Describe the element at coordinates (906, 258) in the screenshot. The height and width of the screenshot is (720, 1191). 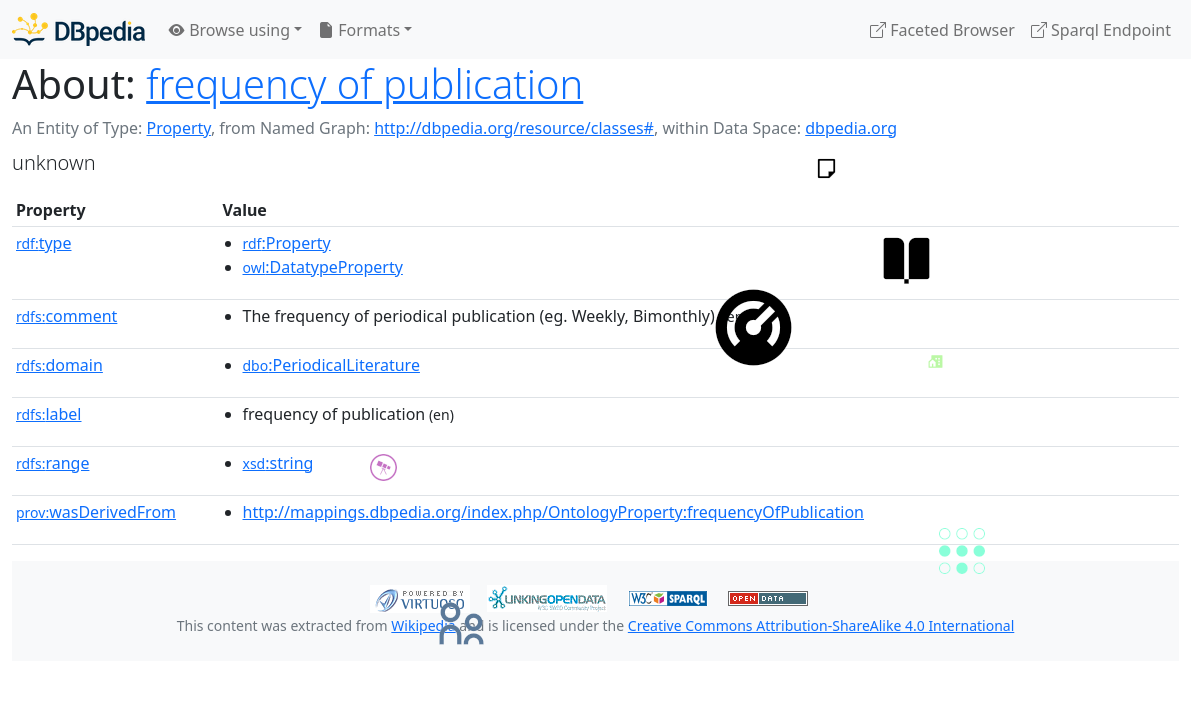
I see `open reading mode or e-reader` at that location.